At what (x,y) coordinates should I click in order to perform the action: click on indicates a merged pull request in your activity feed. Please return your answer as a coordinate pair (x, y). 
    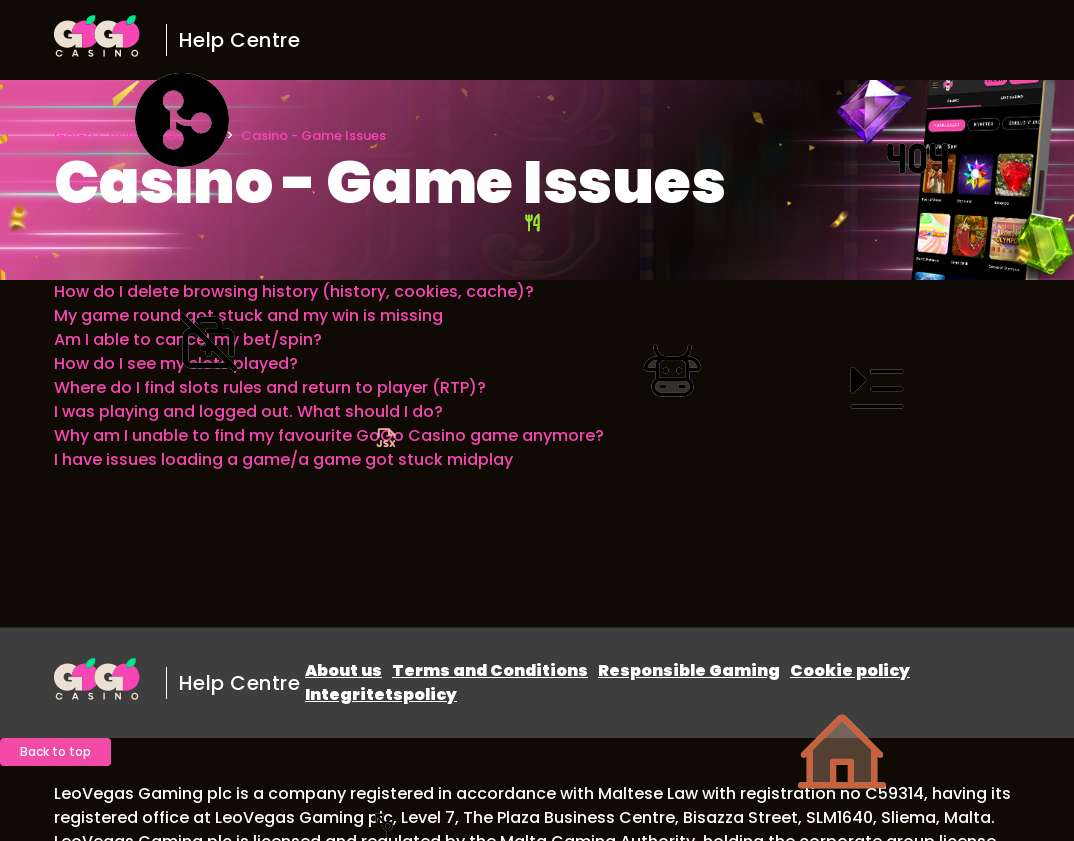
    Looking at the image, I should click on (182, 120).